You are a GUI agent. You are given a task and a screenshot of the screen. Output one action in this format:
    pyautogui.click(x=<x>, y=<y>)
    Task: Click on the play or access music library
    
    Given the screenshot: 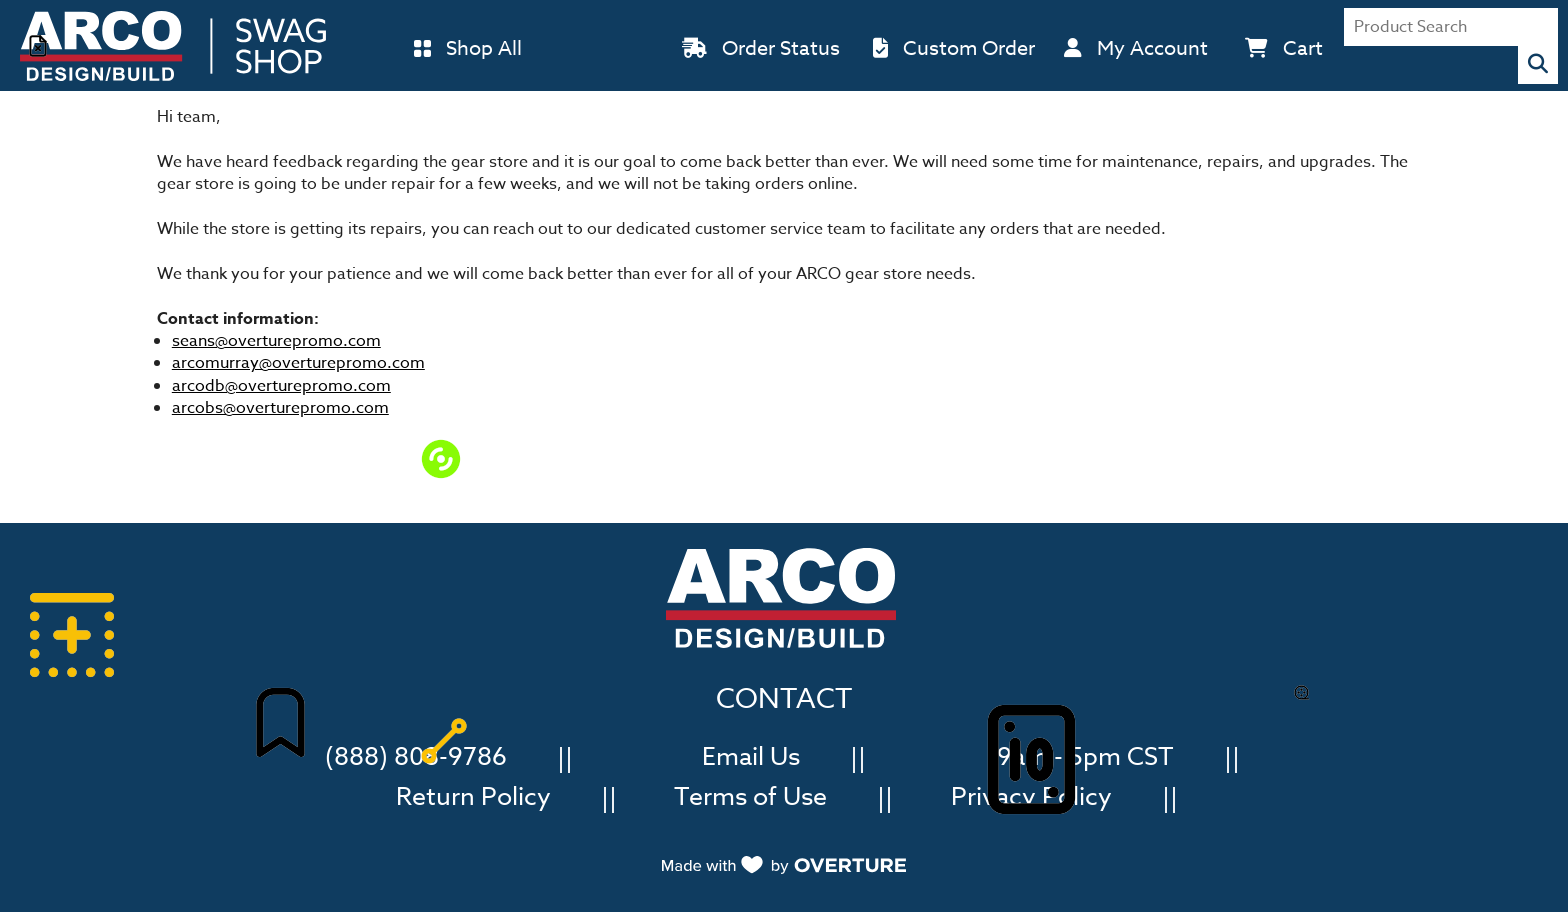 What is the action you would take?
    pyautogui.click(x=441, y=459)
    